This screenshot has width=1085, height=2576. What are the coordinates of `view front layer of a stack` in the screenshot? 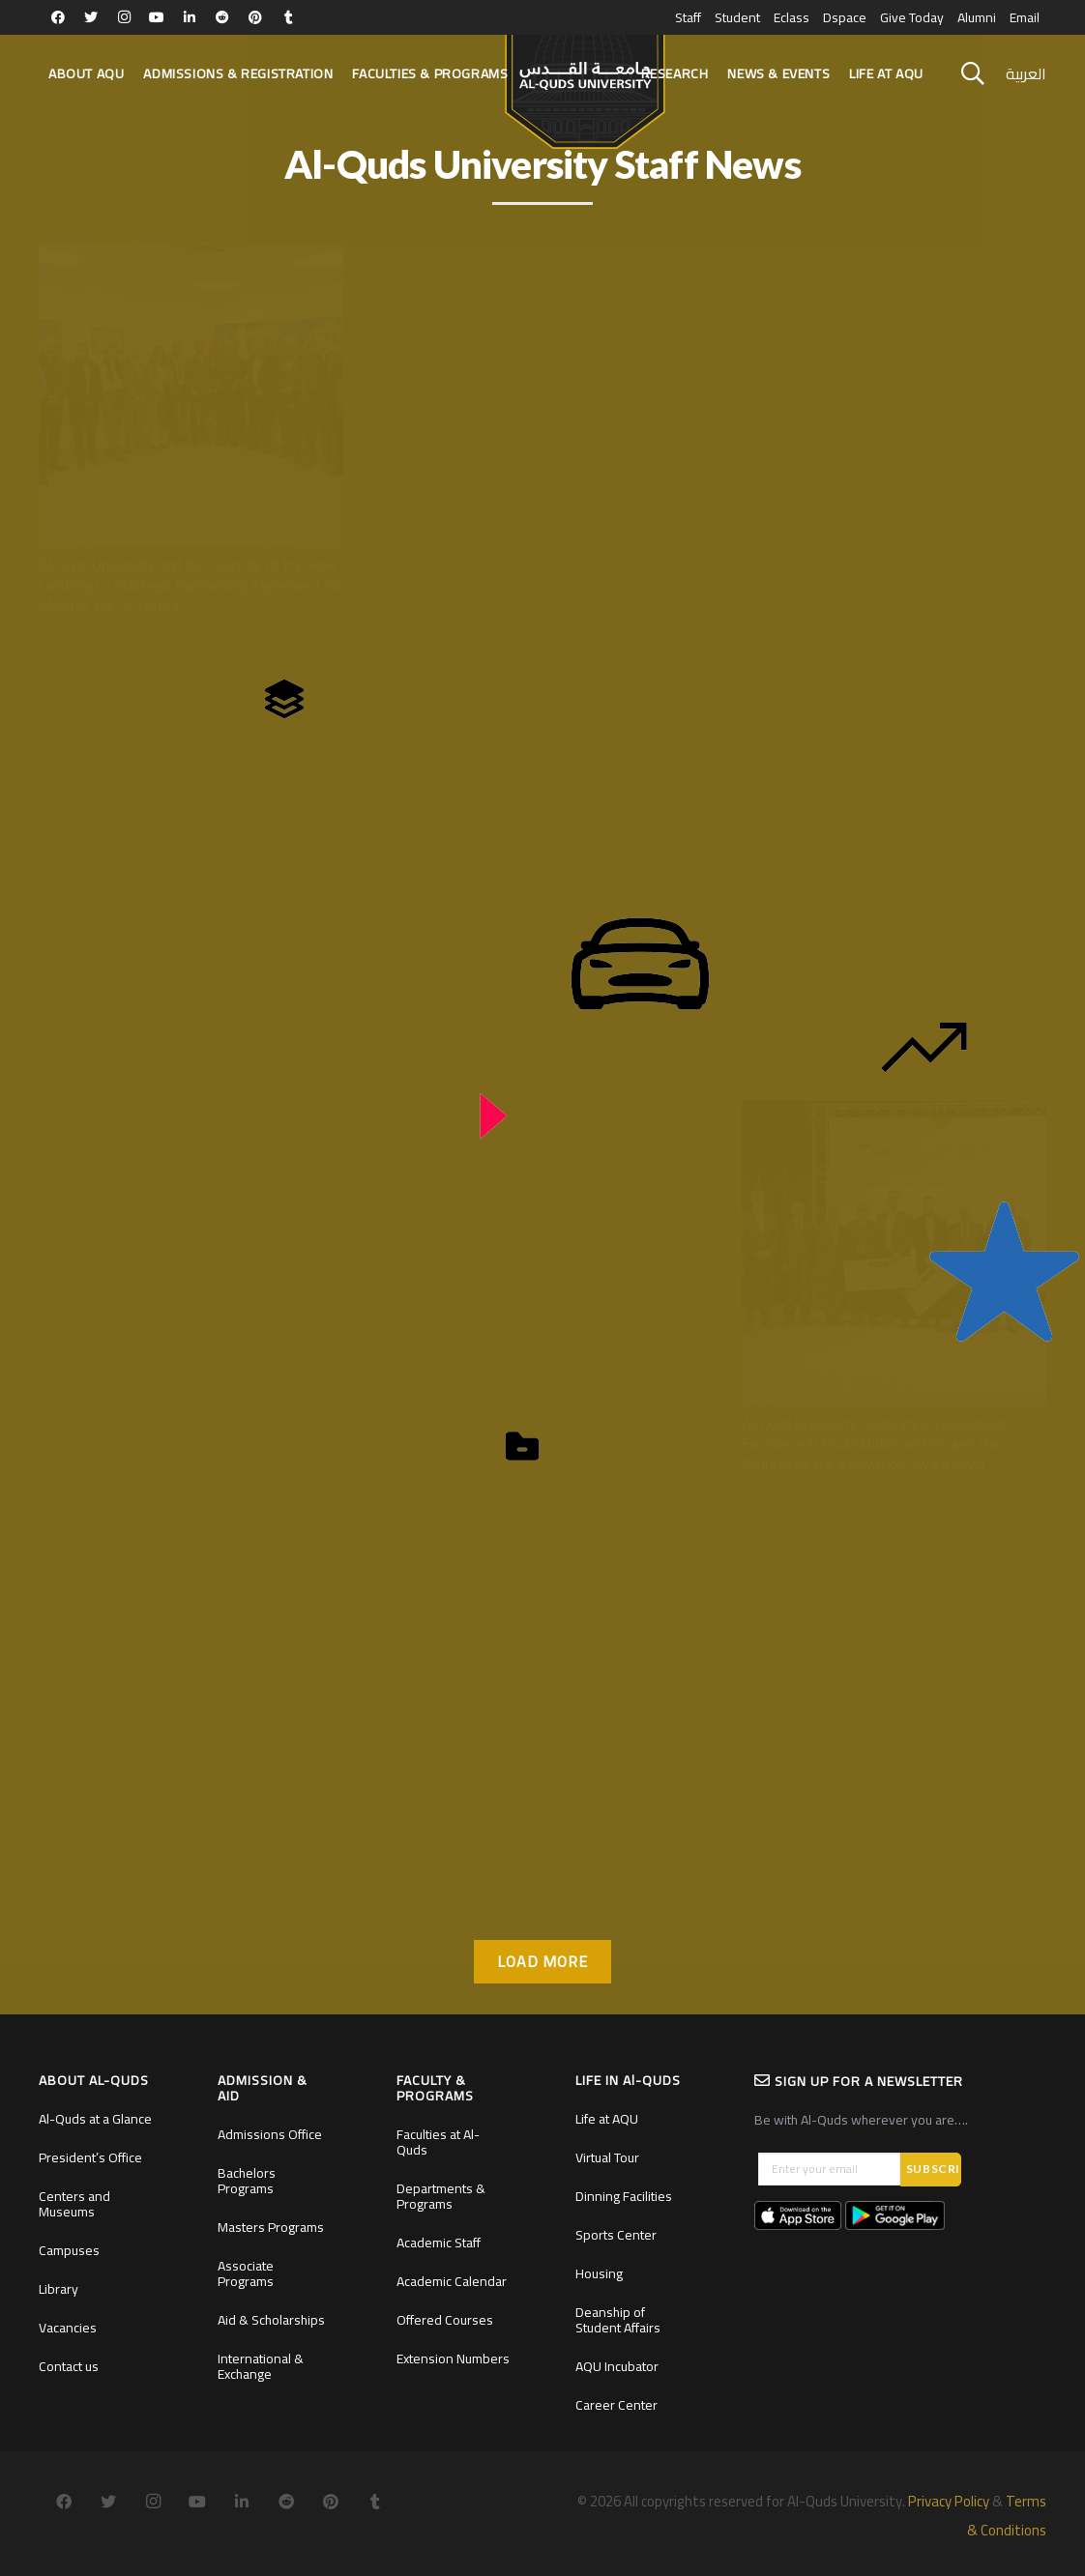 It's located at (284, 699).